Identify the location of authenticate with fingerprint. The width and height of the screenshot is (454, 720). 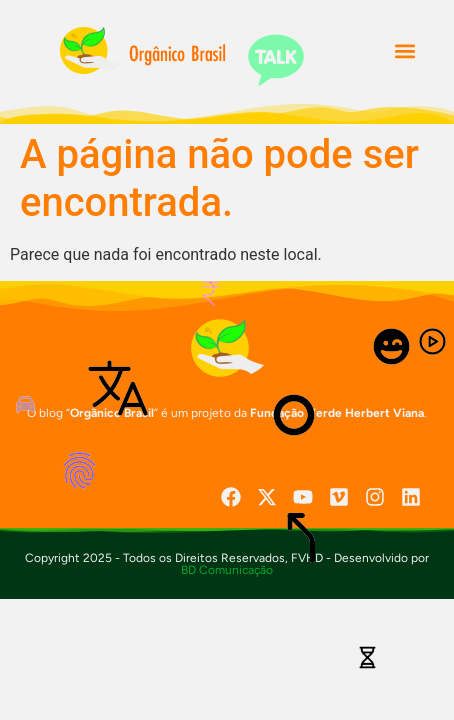
(79, 470).